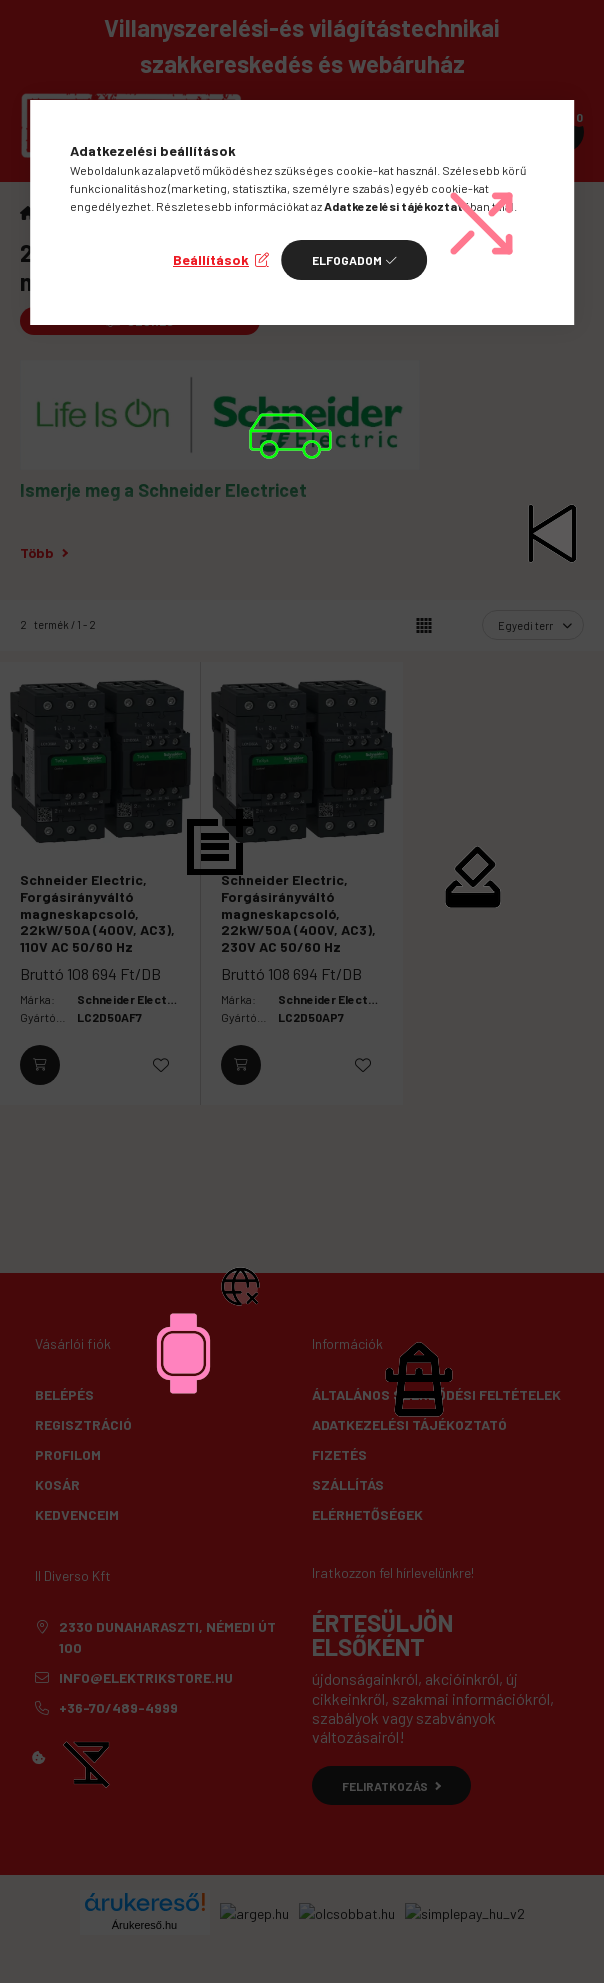 This screenshot has height=1983, width=604. What do you see at coordinates (218, 843) in the screenshot?
I see `create a new post or document` at bounding box center [218, 843].